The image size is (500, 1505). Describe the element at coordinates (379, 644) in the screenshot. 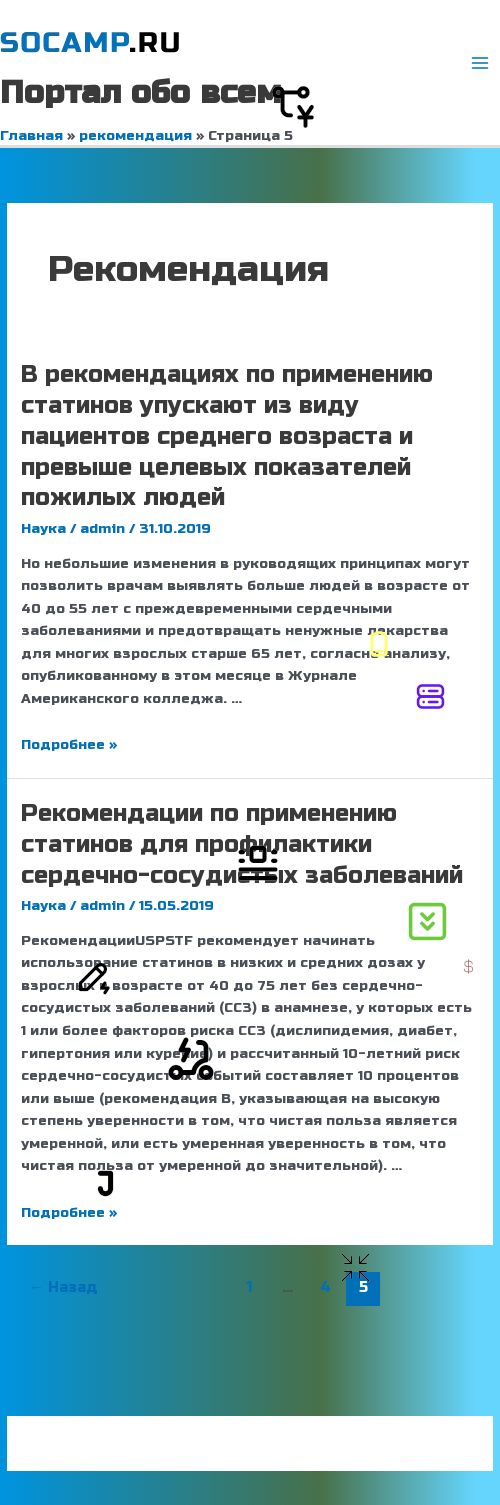

I see `indicates low battery level` at that location.